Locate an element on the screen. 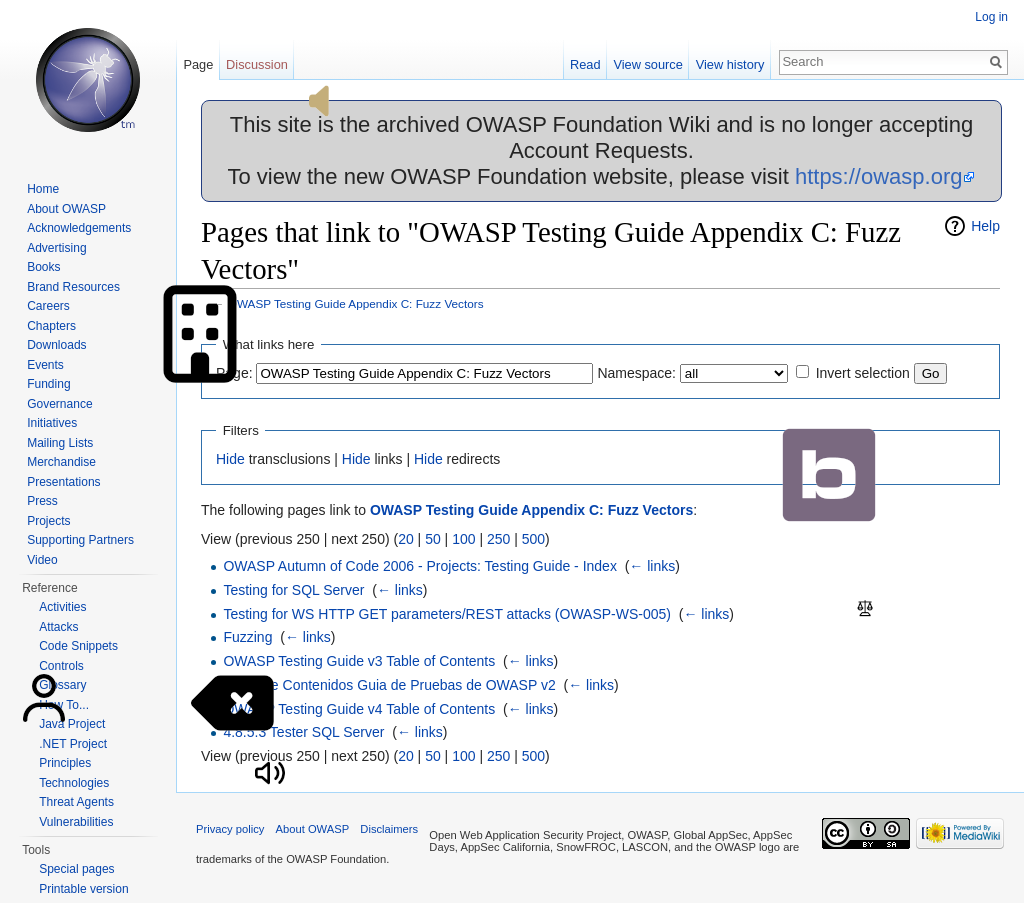 The image size is (1024, 903). unmute audio or turn sound on is located at coordinates (270, 773).